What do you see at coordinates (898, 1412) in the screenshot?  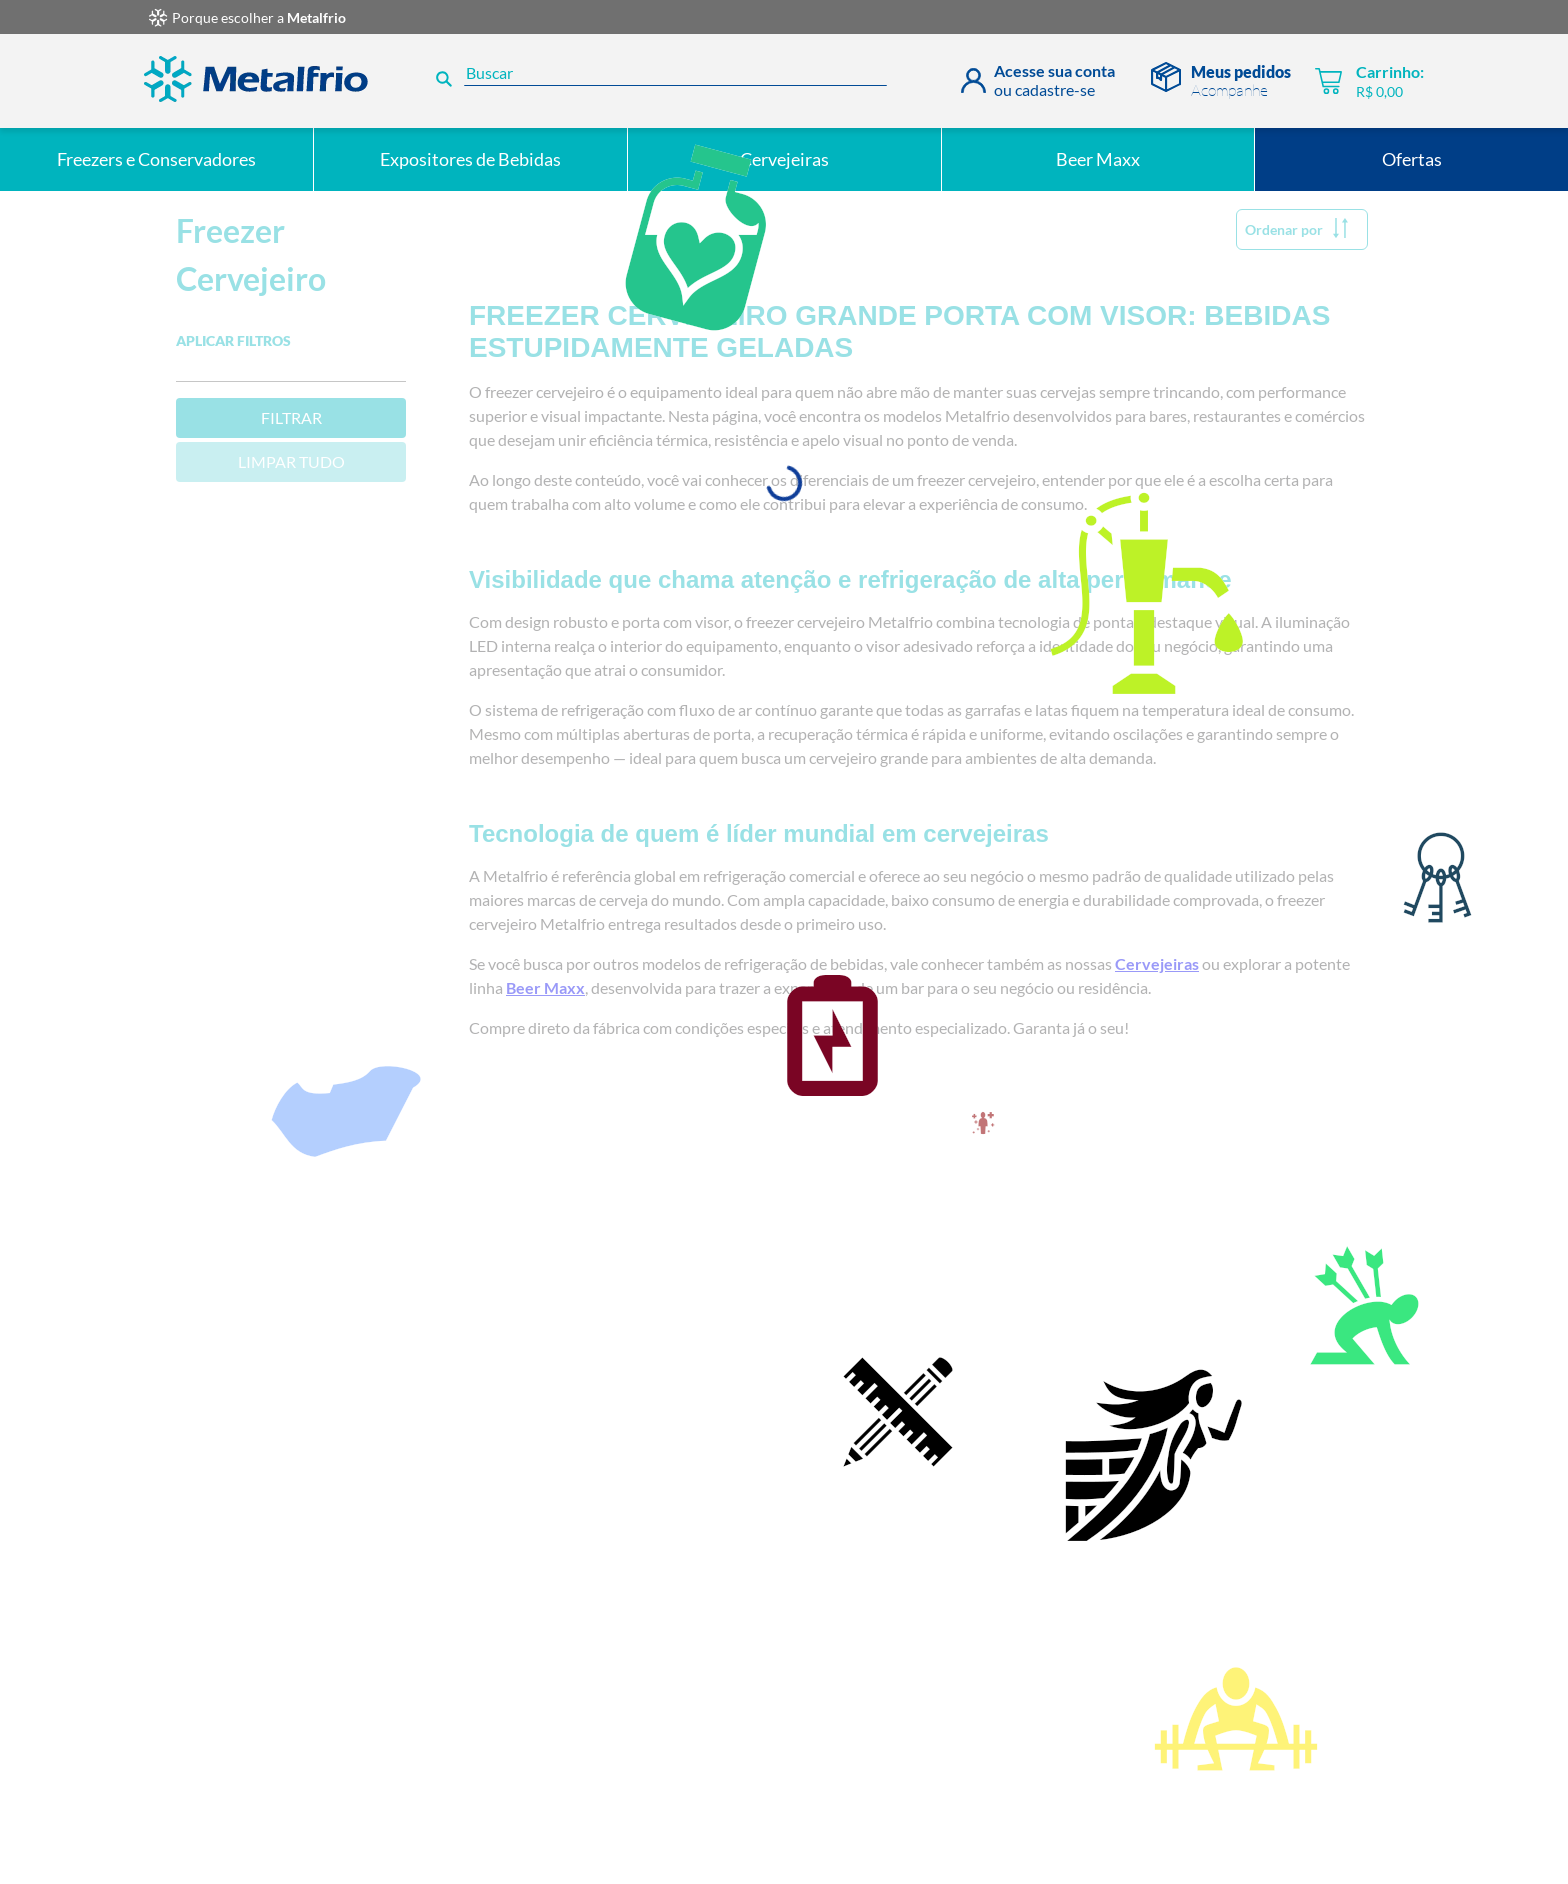 I see `access design or drawing tools` at bounding box center [898, 1412].